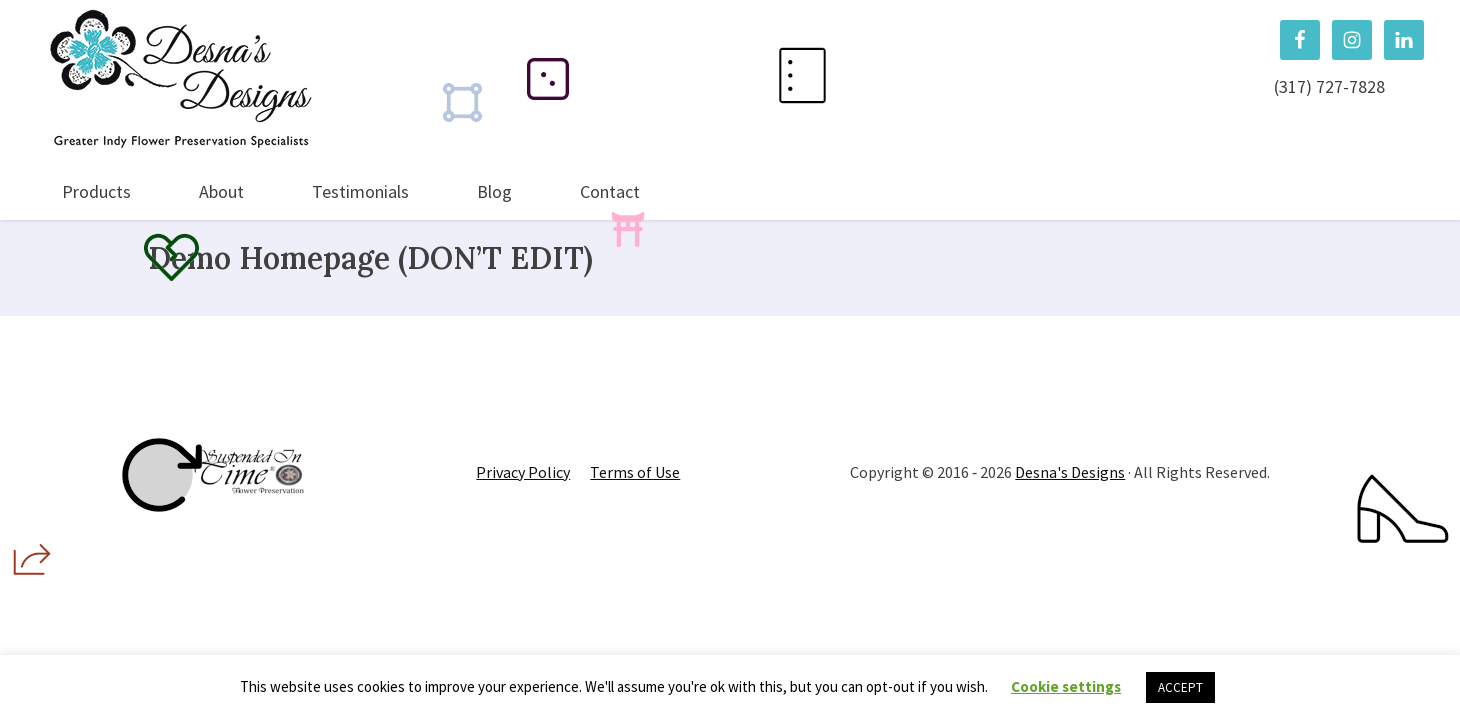 This screenshot has height=720, width=1460. What do you see at coordinates (802, 75) in the screenshot?
I see `view screenplay or script documents` at bounding box center [802, 75].